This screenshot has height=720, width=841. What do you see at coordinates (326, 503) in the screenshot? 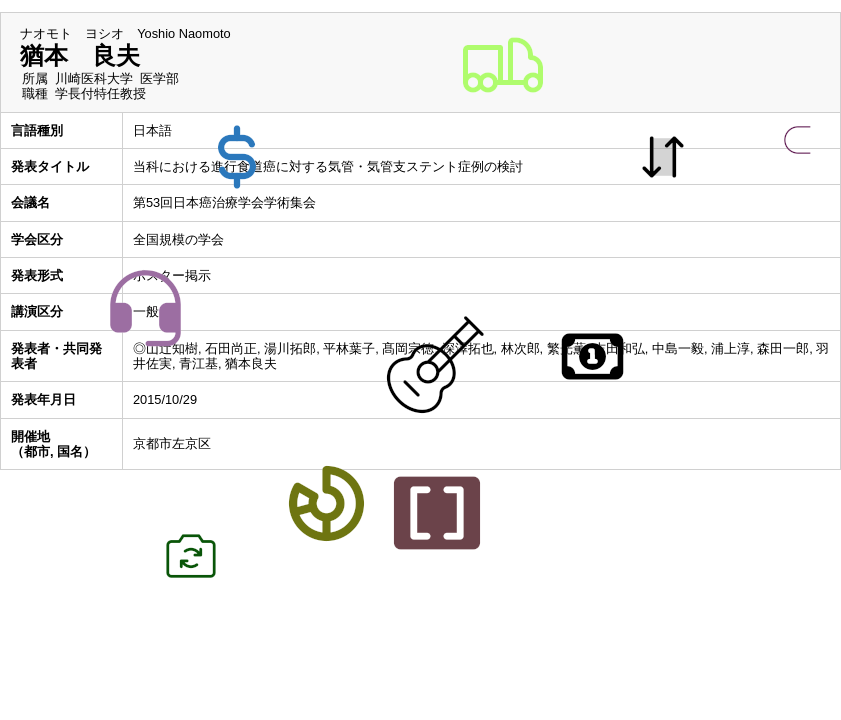
I see `view analytics or statistics breakdown` at bounding box center [326, 503].